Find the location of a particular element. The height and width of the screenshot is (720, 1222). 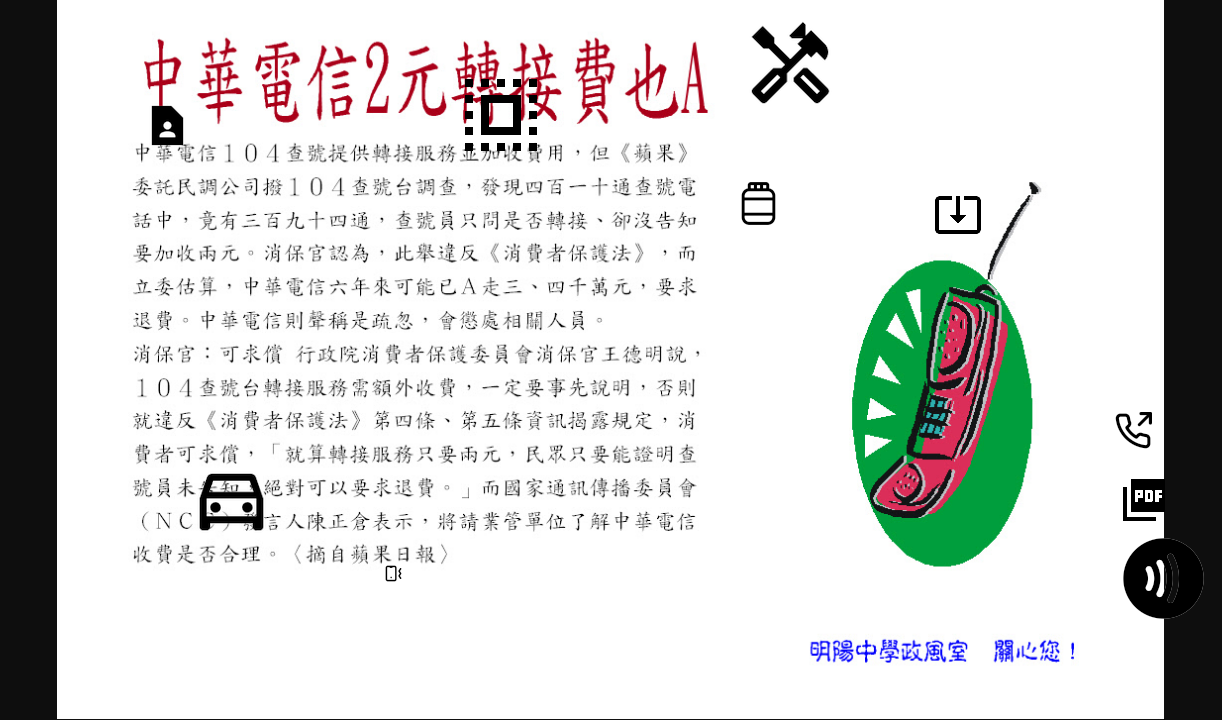

download system update is located at coordinates (958, 215).